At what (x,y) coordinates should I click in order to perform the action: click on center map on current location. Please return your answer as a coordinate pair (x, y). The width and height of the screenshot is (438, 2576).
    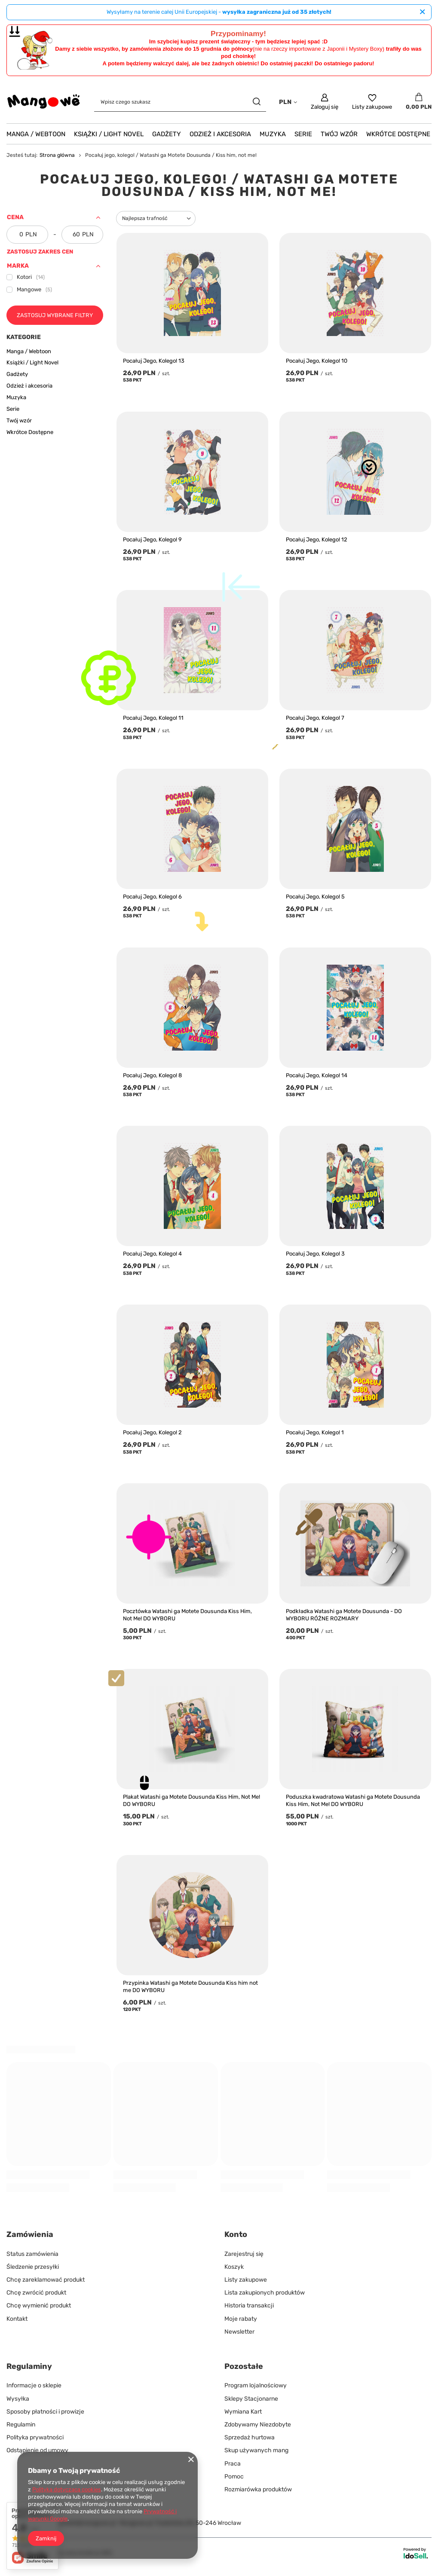
    Looking at the image, I should click on (149, 1537).